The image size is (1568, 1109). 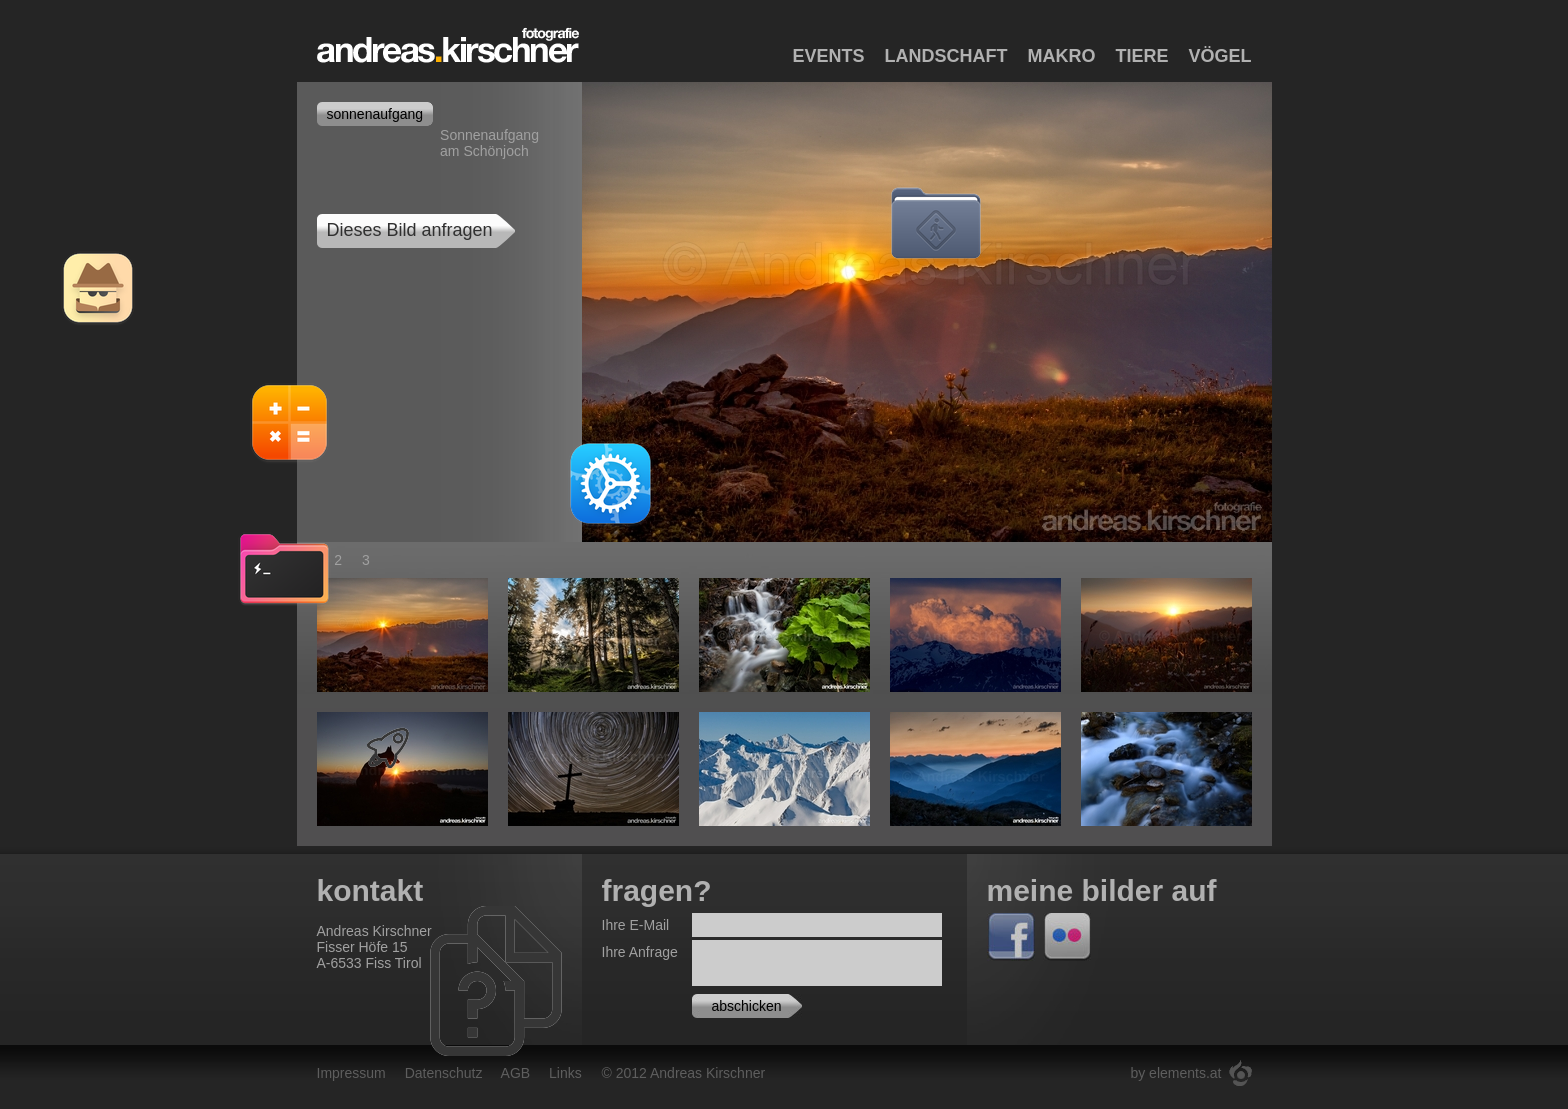 I want to click on launch applications or open app drawer, so click(x=388, y=748).